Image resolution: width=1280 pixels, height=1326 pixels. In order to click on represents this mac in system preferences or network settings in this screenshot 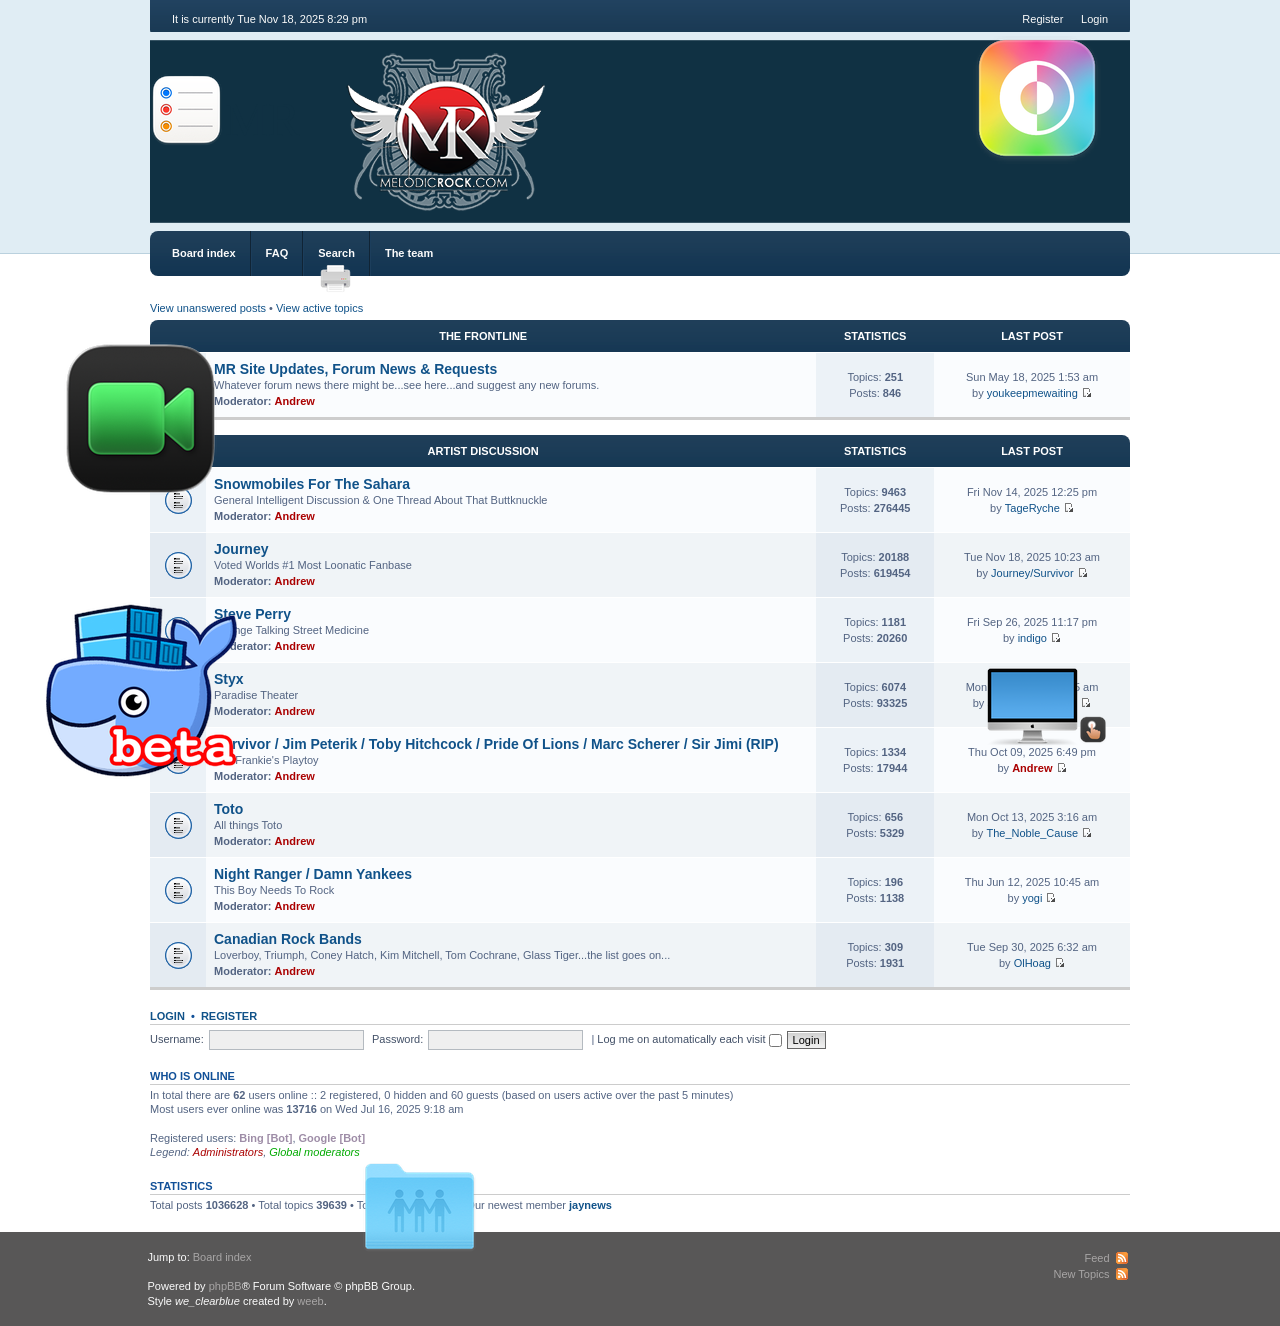, I will do `click(1032, 701)`.